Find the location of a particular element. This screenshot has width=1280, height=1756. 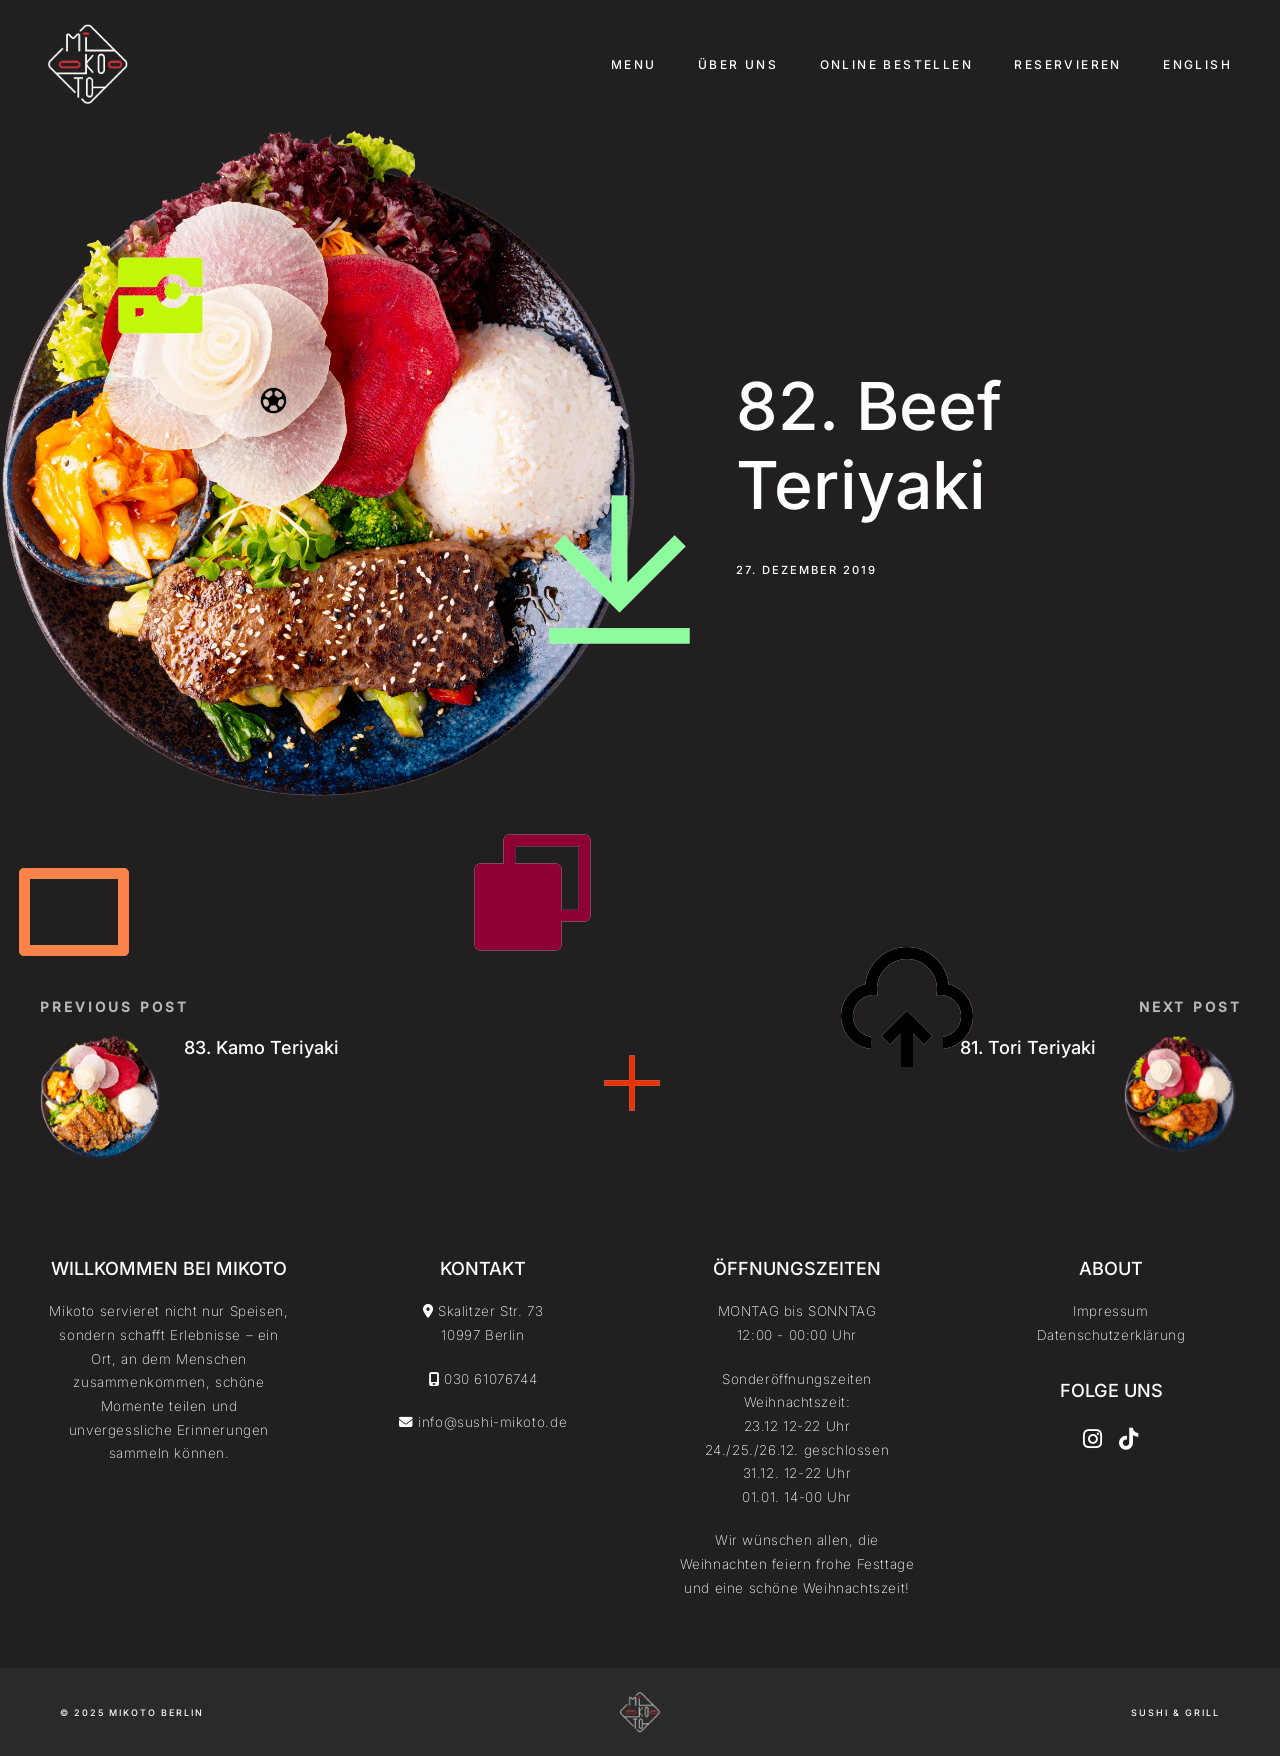

connect to a projector or external display is located at coordinates (160, 295).